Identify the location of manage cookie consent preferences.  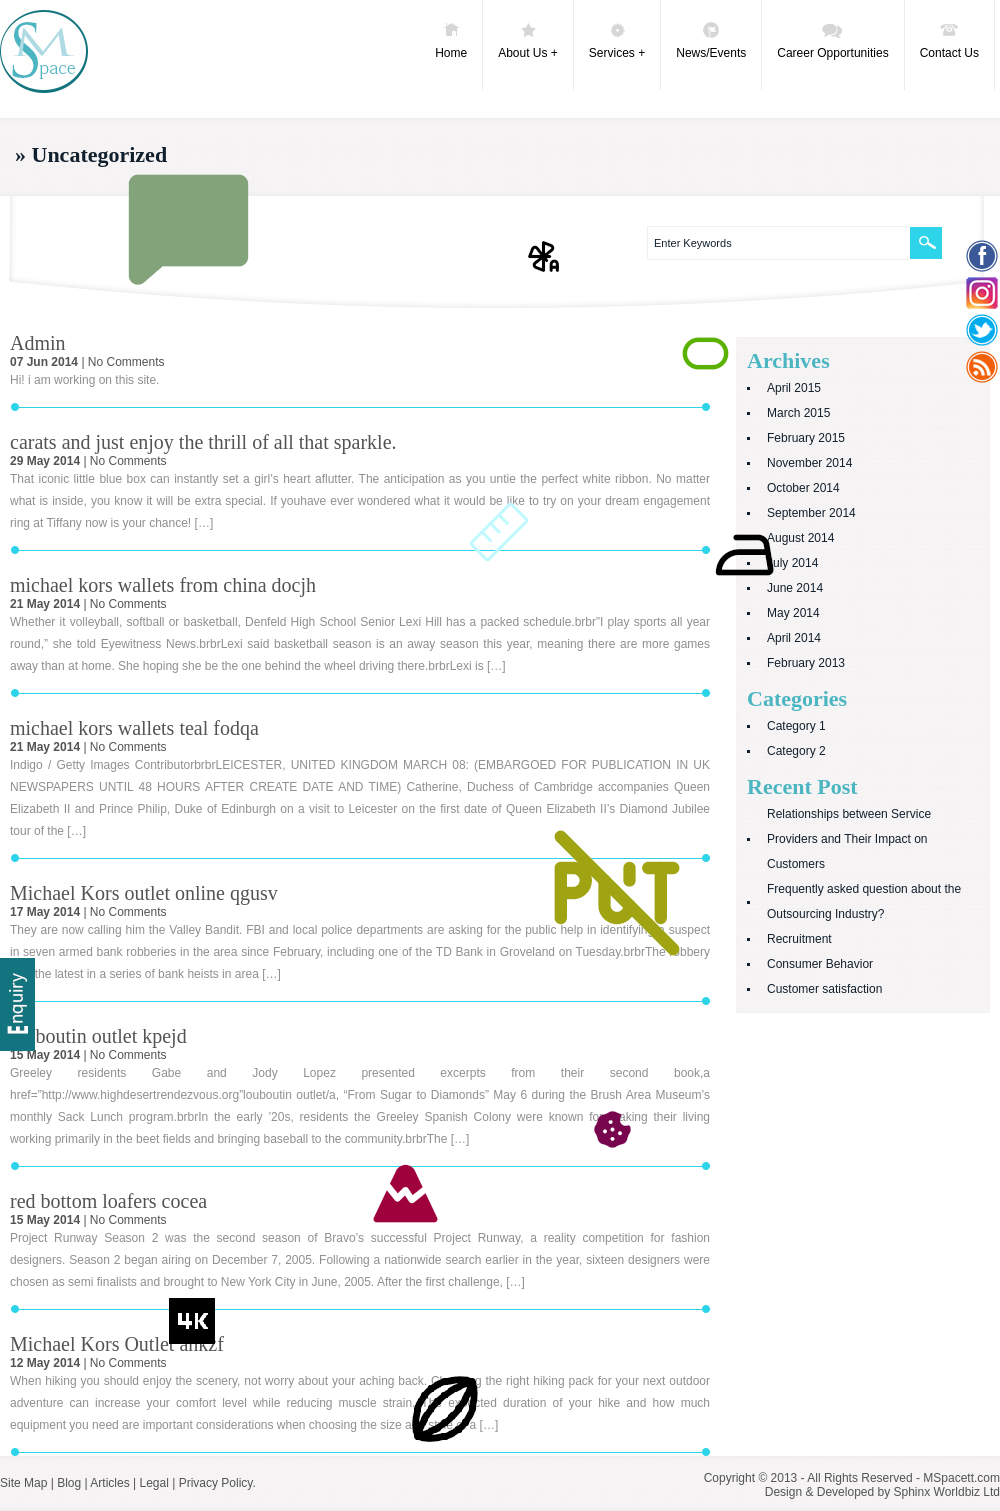
(612, 1129).